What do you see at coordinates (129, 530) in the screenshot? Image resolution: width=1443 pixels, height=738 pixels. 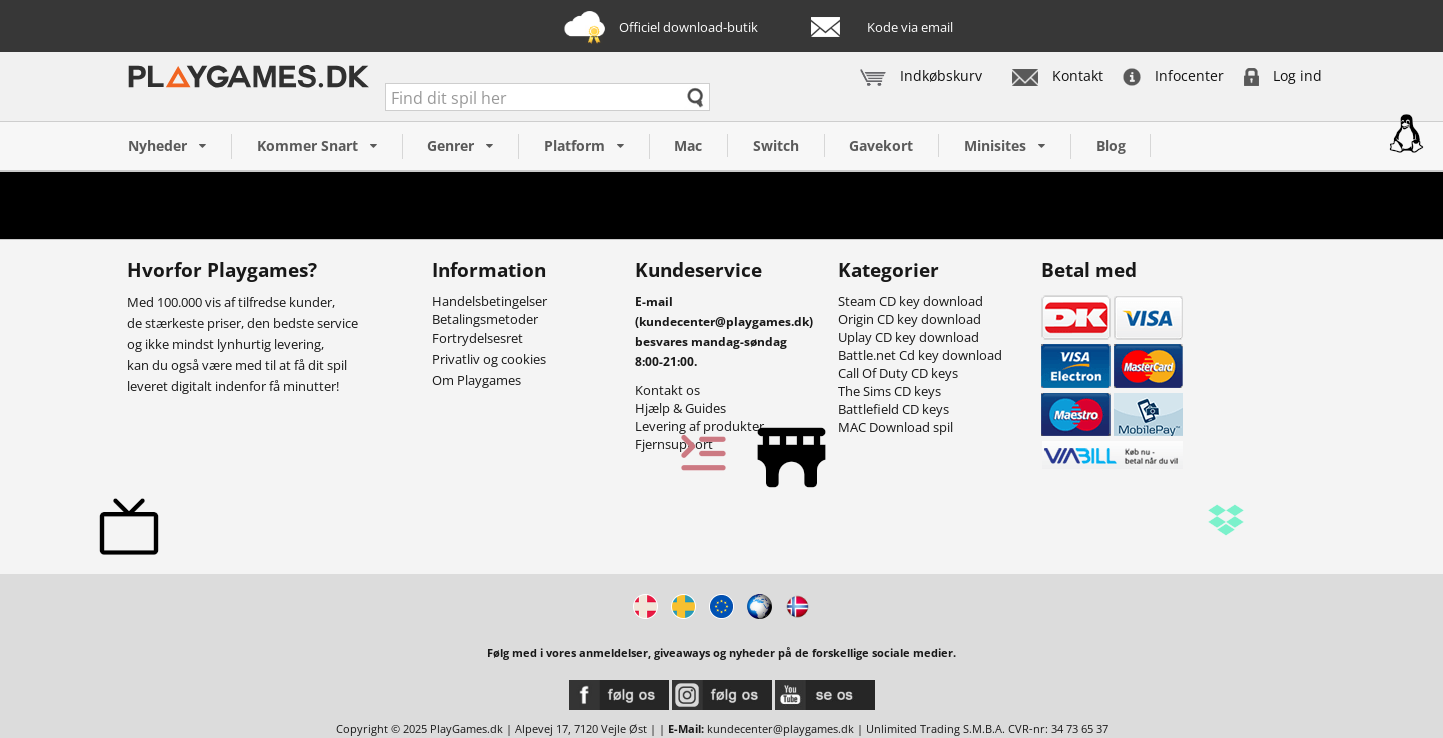 I see `access TV or video streaming features` at bounding box center [129, 530].